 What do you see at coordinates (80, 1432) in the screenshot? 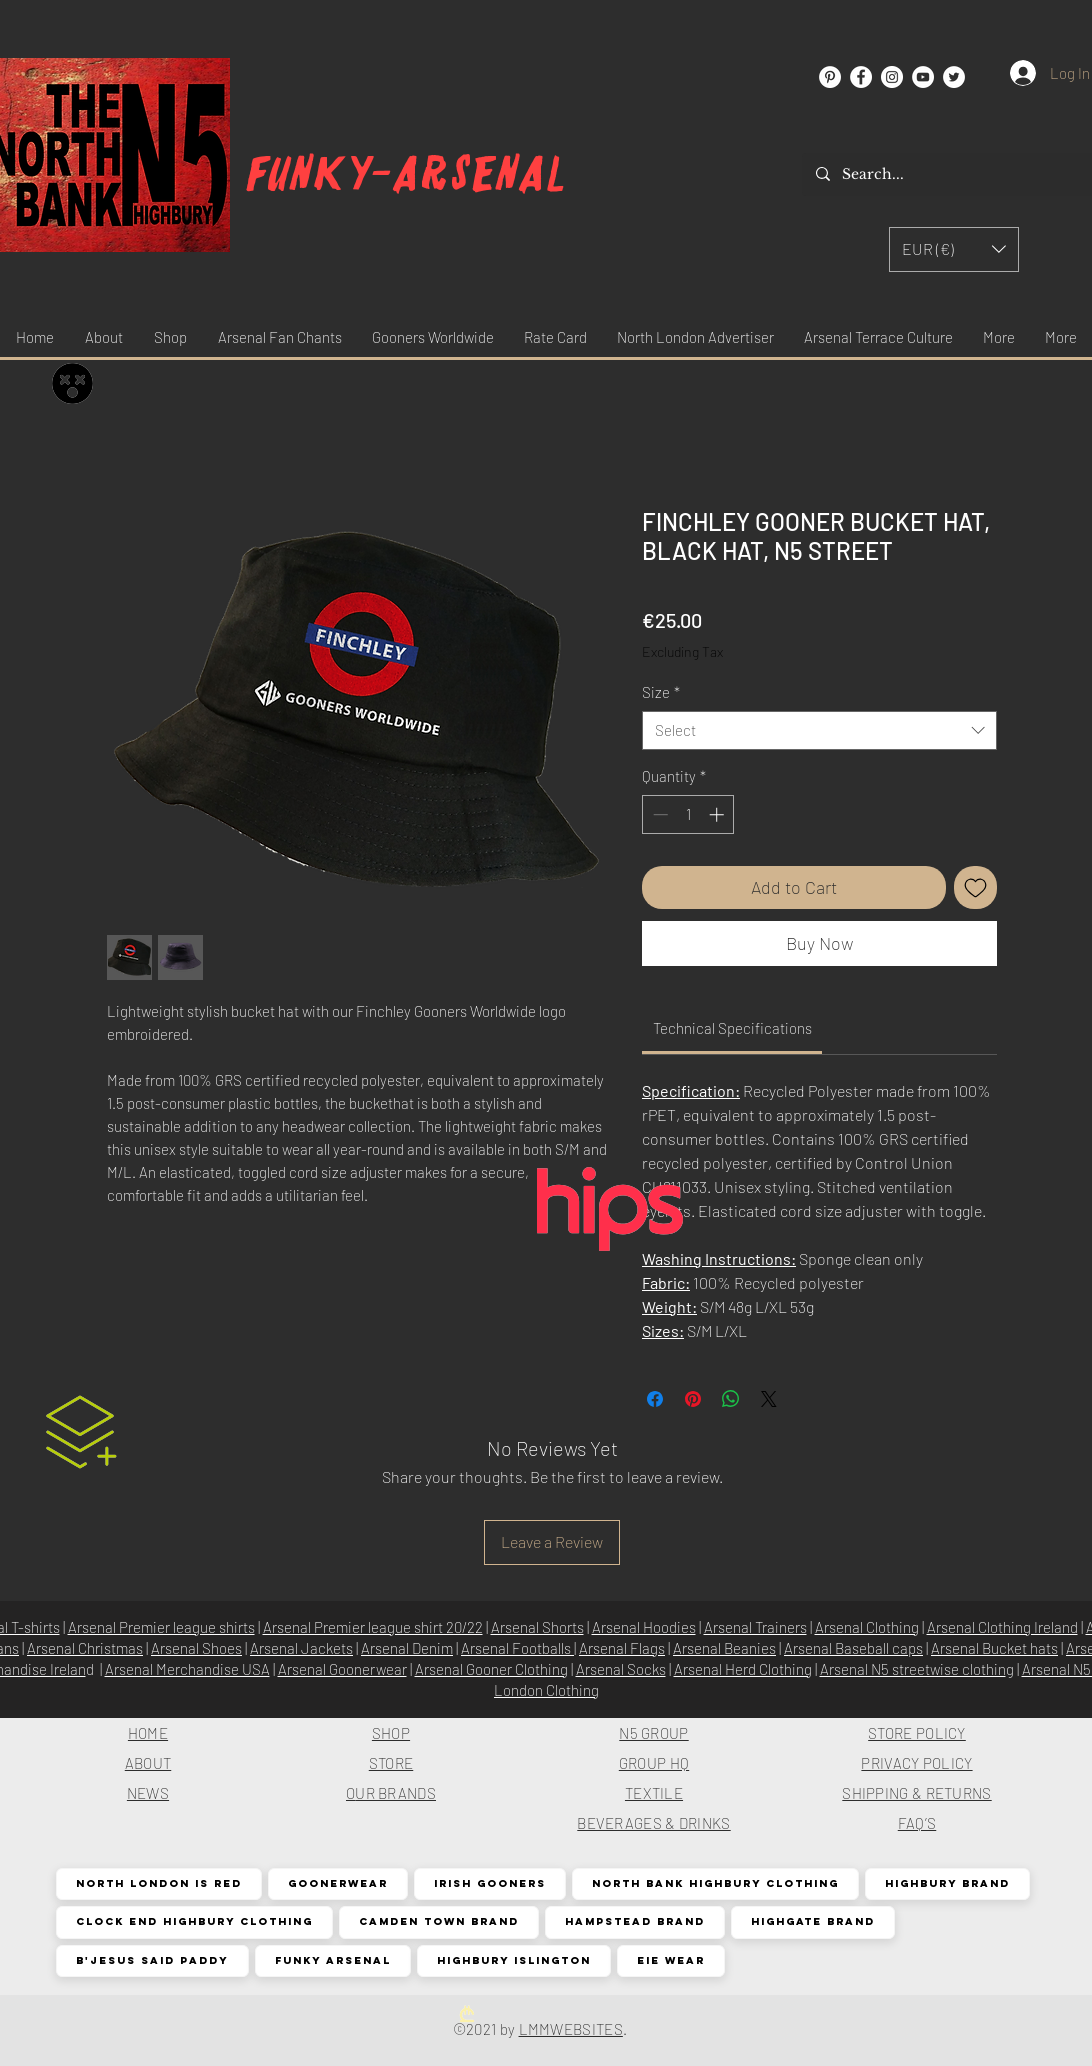
I see `add a new layer to the stack` at bounding box center [80, 1432].